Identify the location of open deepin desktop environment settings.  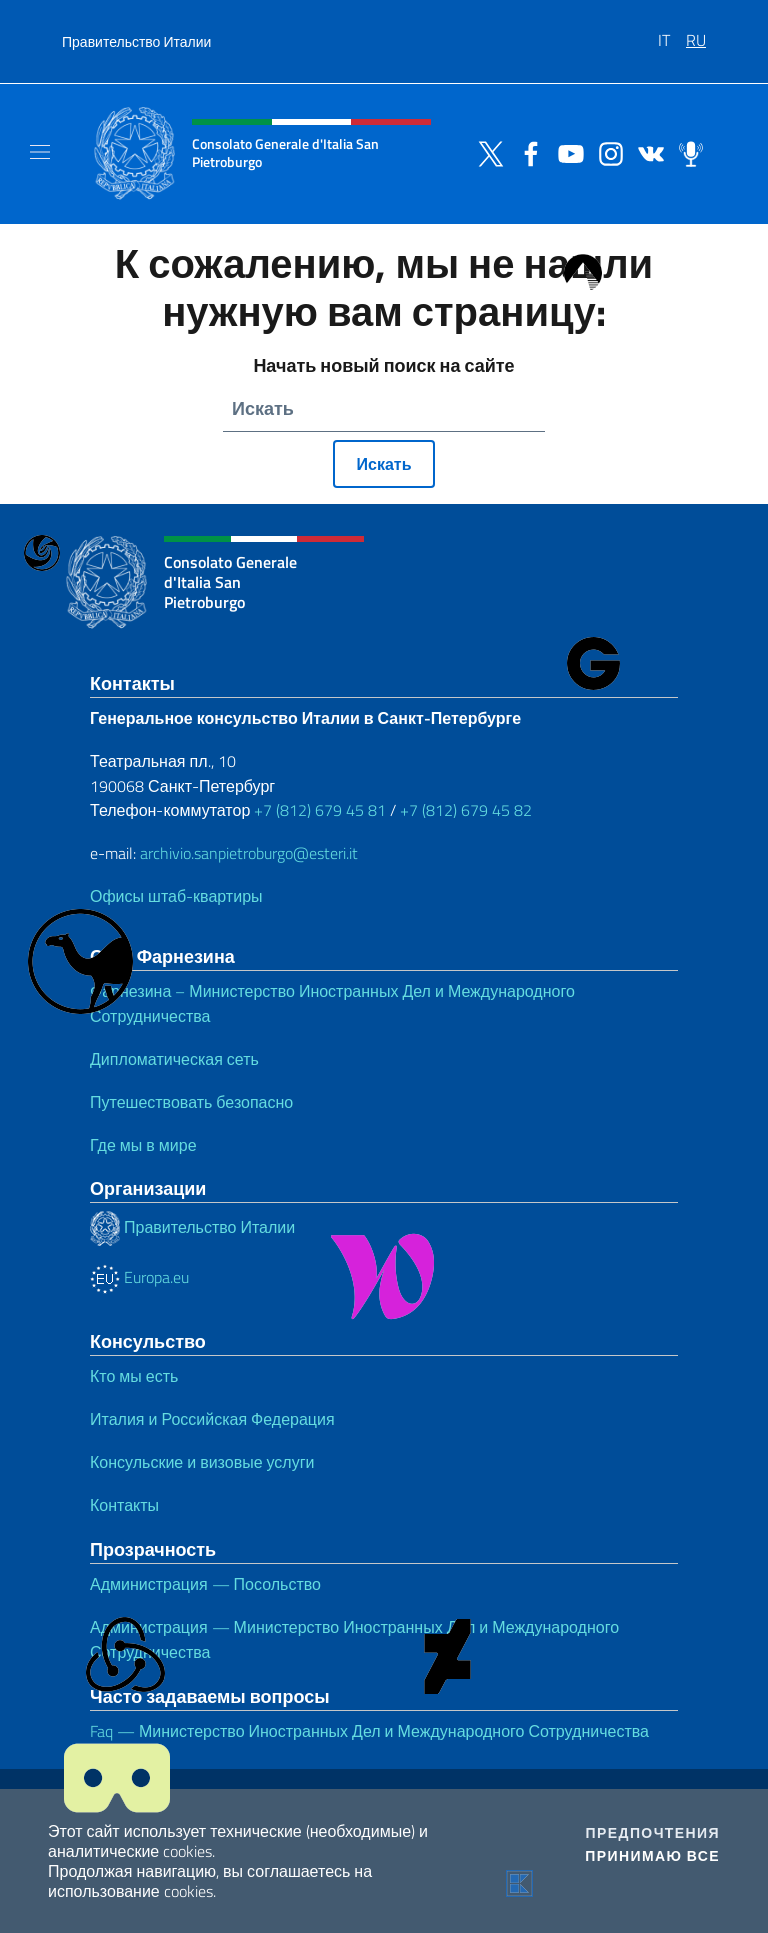
(42, 553).